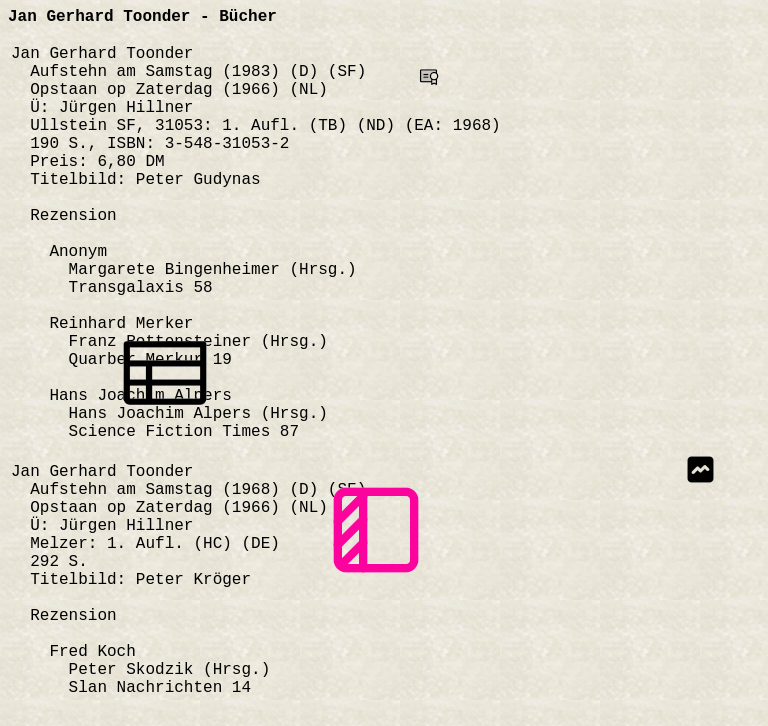 This screenshot has width=768, height=726. What do you see at coordinates (428, 76) in the screenshot?
I see `view certification or credentials` at bounding box center [428, 76].